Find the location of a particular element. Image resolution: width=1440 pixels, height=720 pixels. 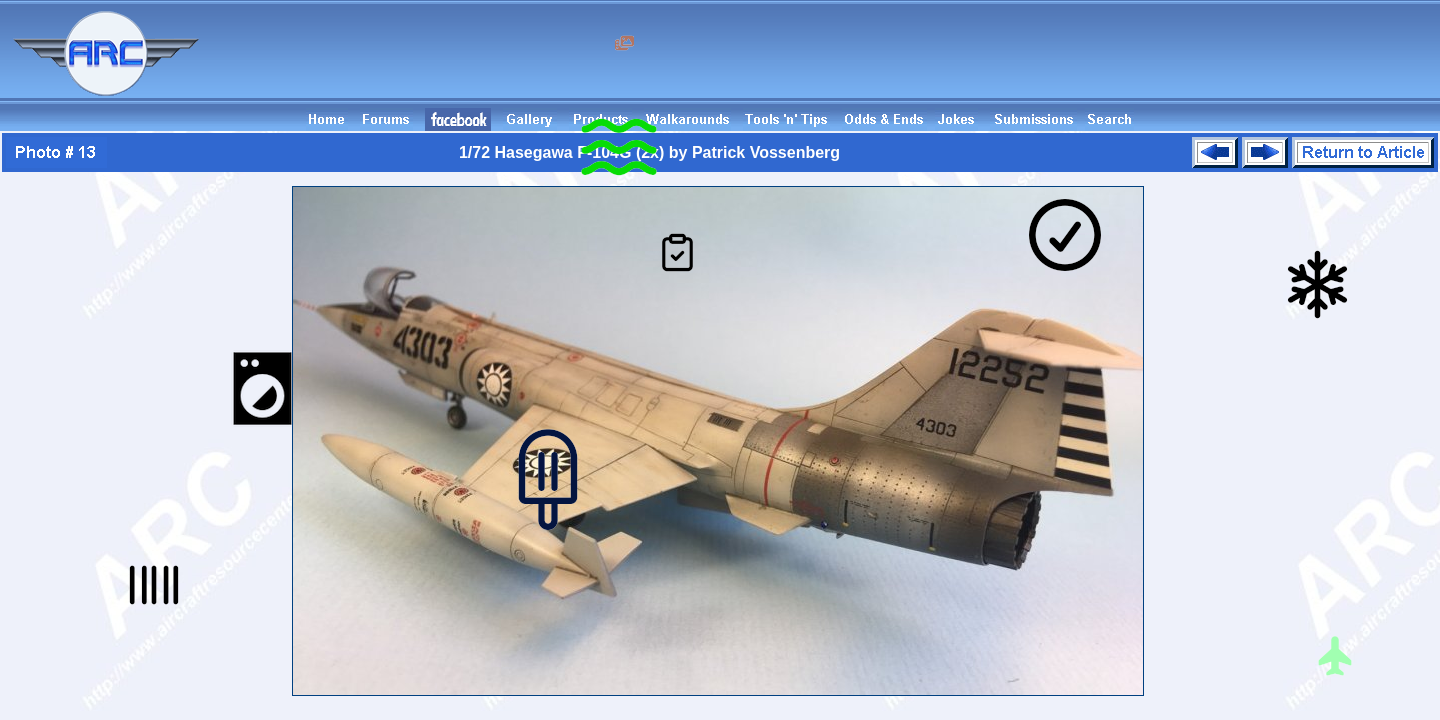

find nearby laundromats or laundry services is located at coordinates (262, 388).